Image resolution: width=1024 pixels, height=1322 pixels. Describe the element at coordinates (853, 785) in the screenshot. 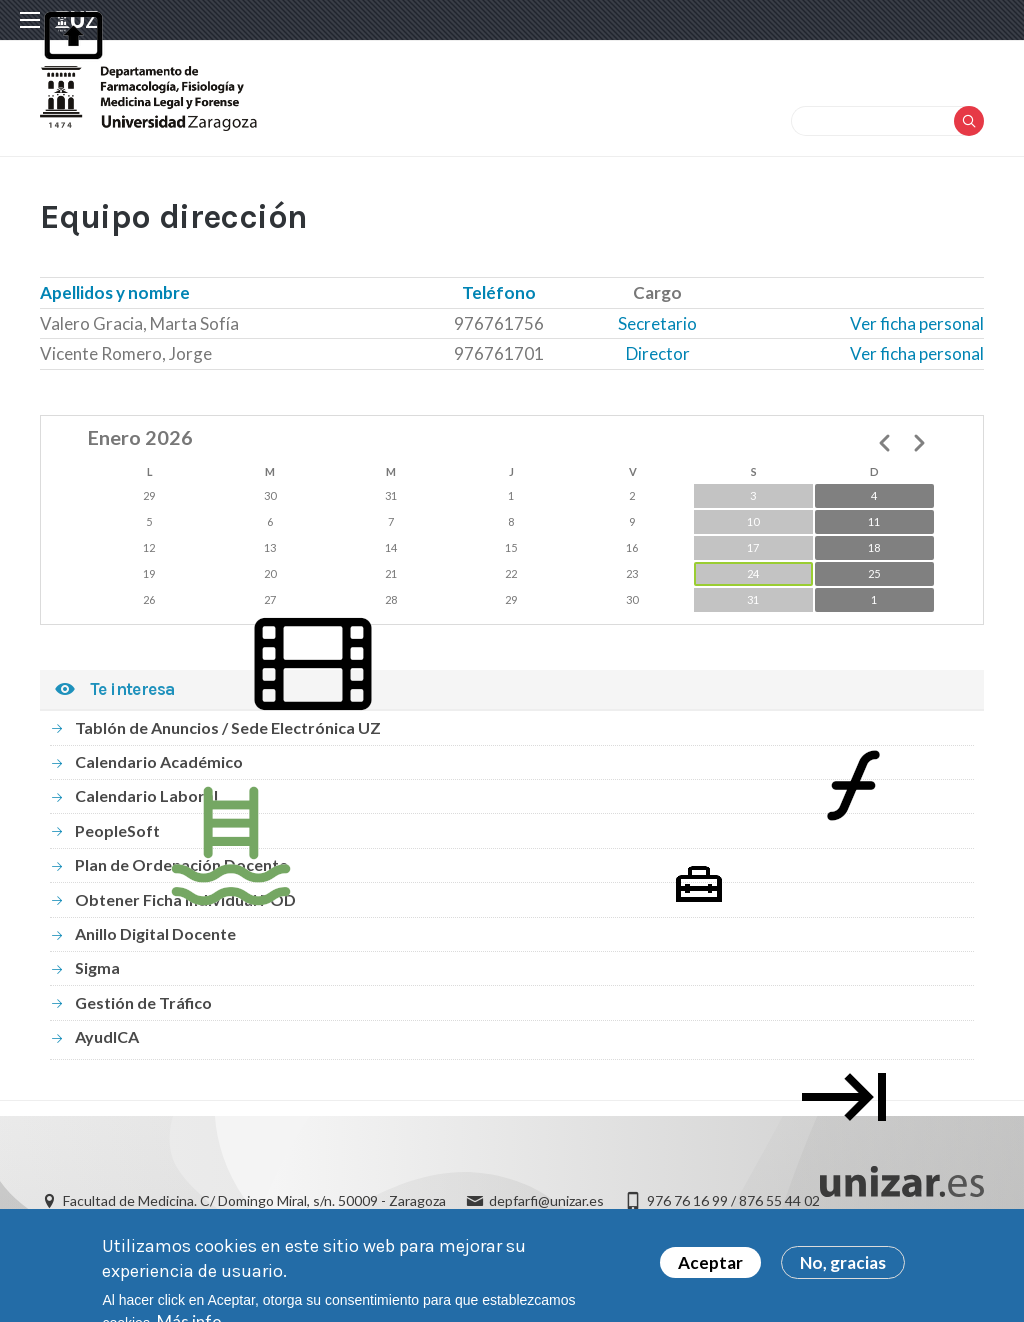

I see `indicates florin currency or Dutch guilder symbol` at that location.